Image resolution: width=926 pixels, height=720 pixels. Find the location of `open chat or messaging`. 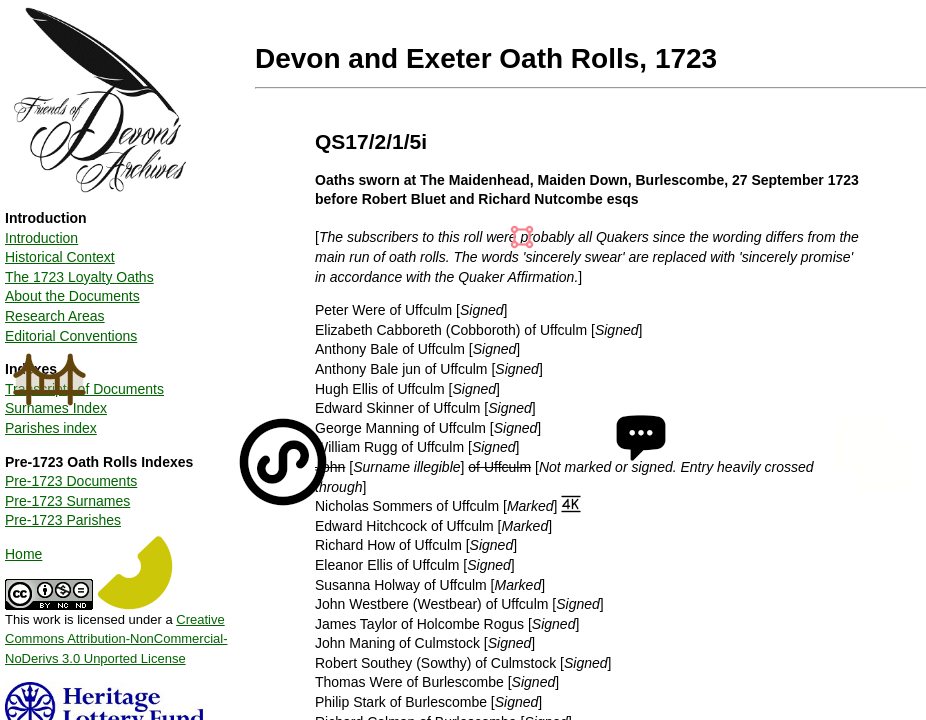

open chat or messaging is located at coordinates (641, 438).